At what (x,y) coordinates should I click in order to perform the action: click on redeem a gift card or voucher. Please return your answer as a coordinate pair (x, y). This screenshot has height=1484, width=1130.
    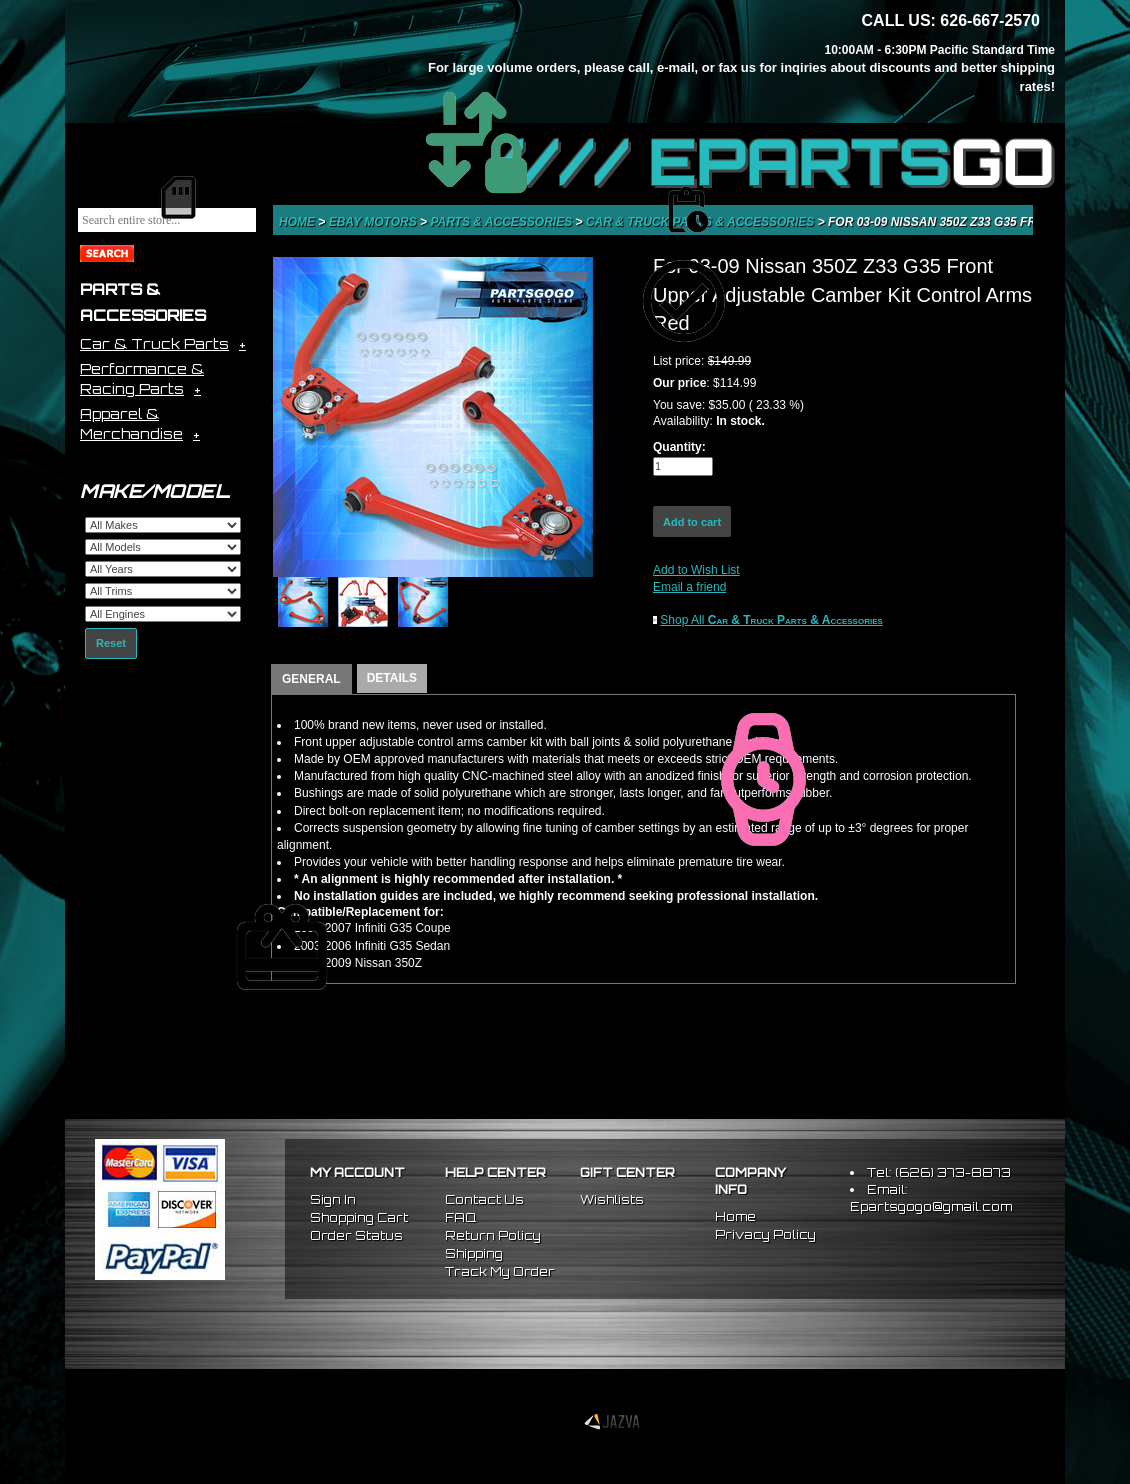
    Looking at the image, I should click on (282, 949).